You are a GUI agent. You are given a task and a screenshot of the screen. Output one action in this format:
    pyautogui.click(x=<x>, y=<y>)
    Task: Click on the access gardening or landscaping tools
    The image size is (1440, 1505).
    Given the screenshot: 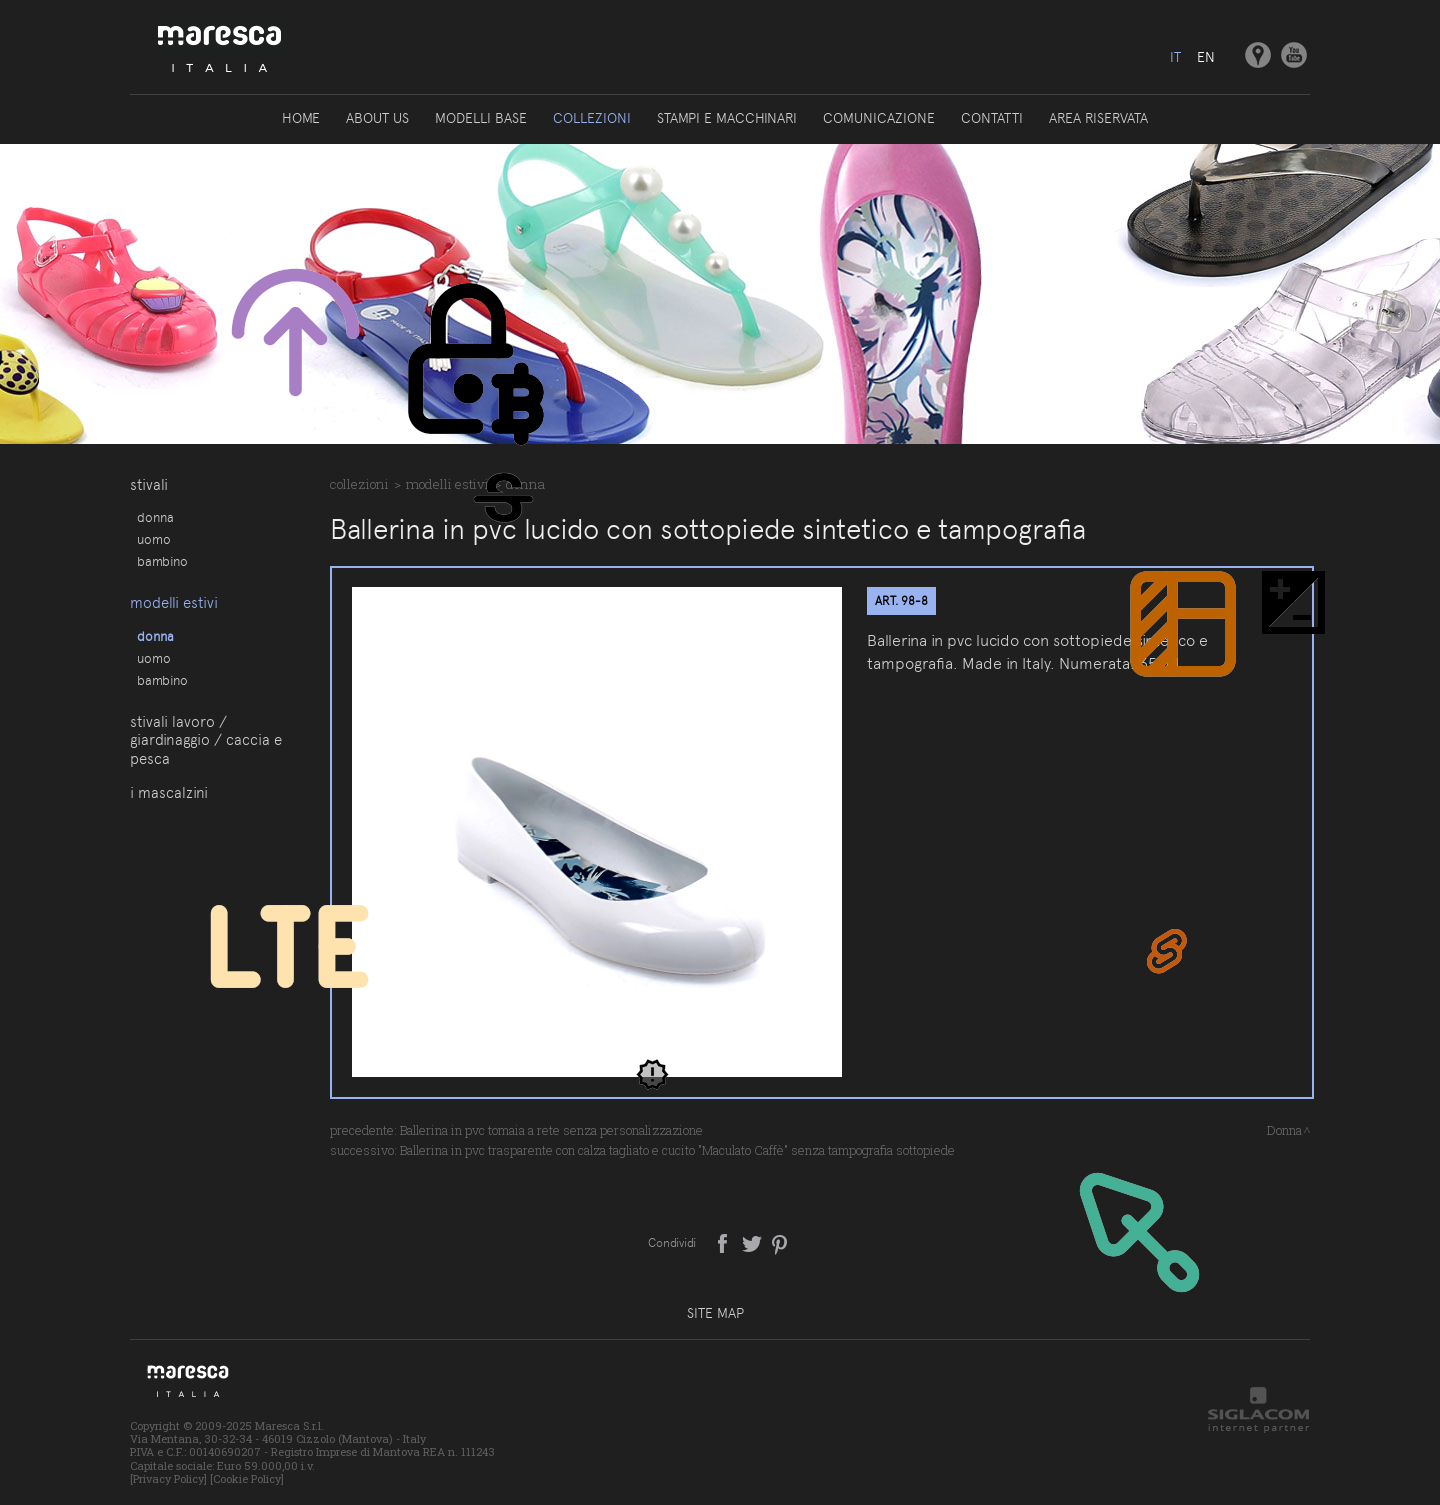 What is the action you would take?
    pyautogui.click(x=1139, y=1232)
    